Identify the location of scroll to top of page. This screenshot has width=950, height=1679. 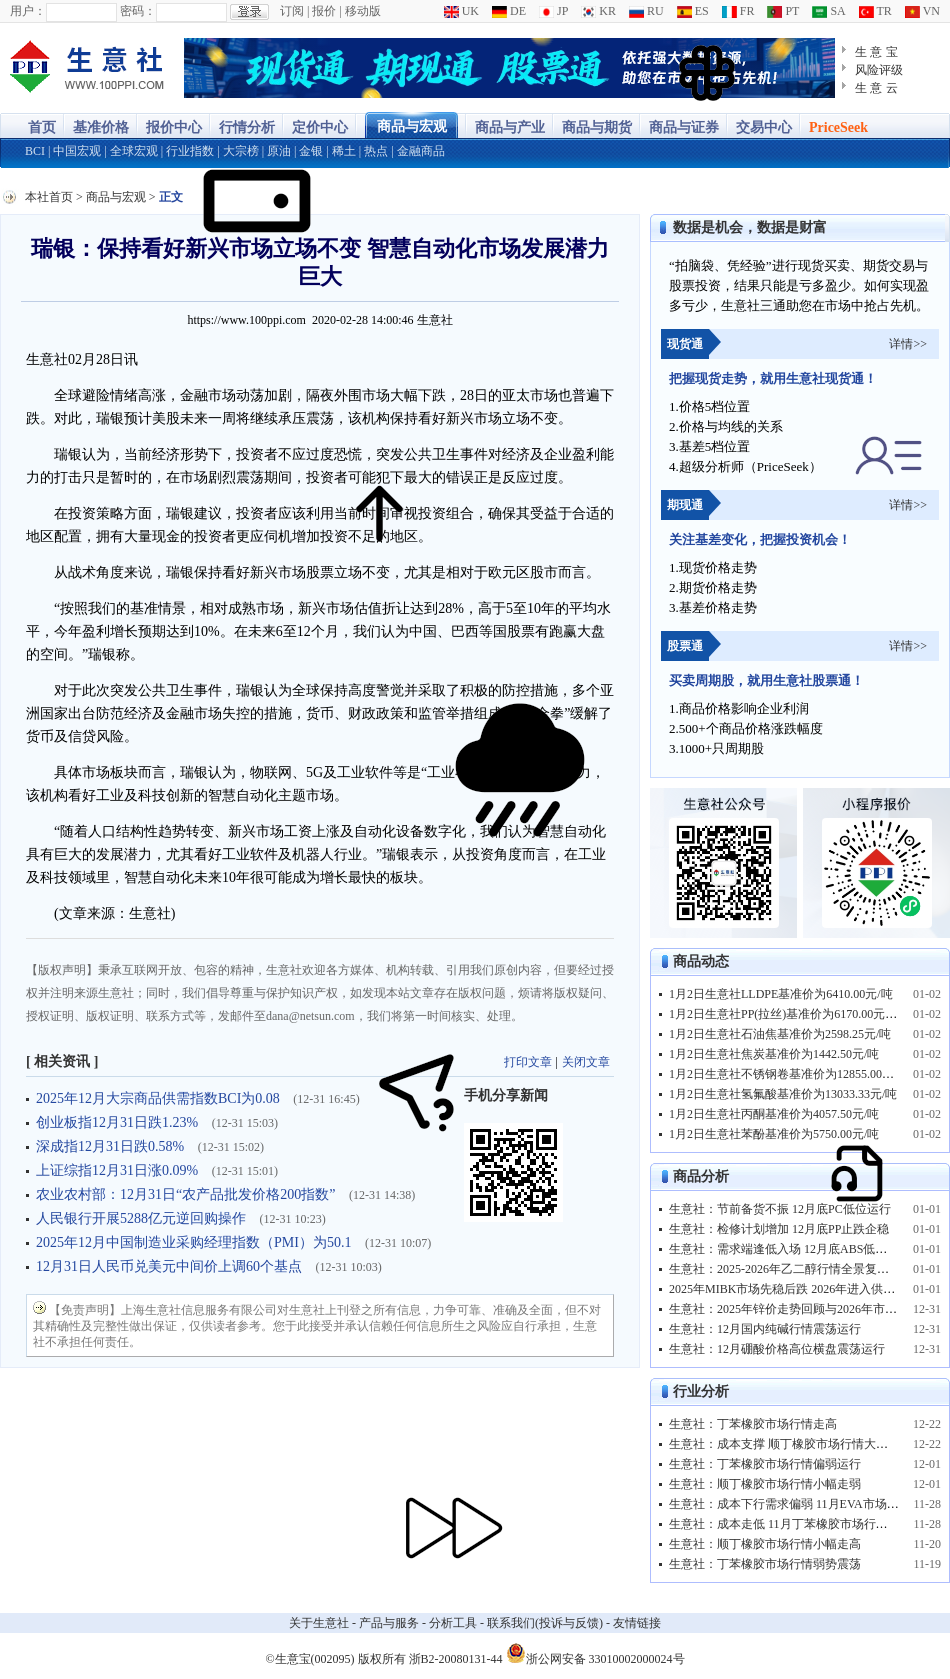
(379, 513).